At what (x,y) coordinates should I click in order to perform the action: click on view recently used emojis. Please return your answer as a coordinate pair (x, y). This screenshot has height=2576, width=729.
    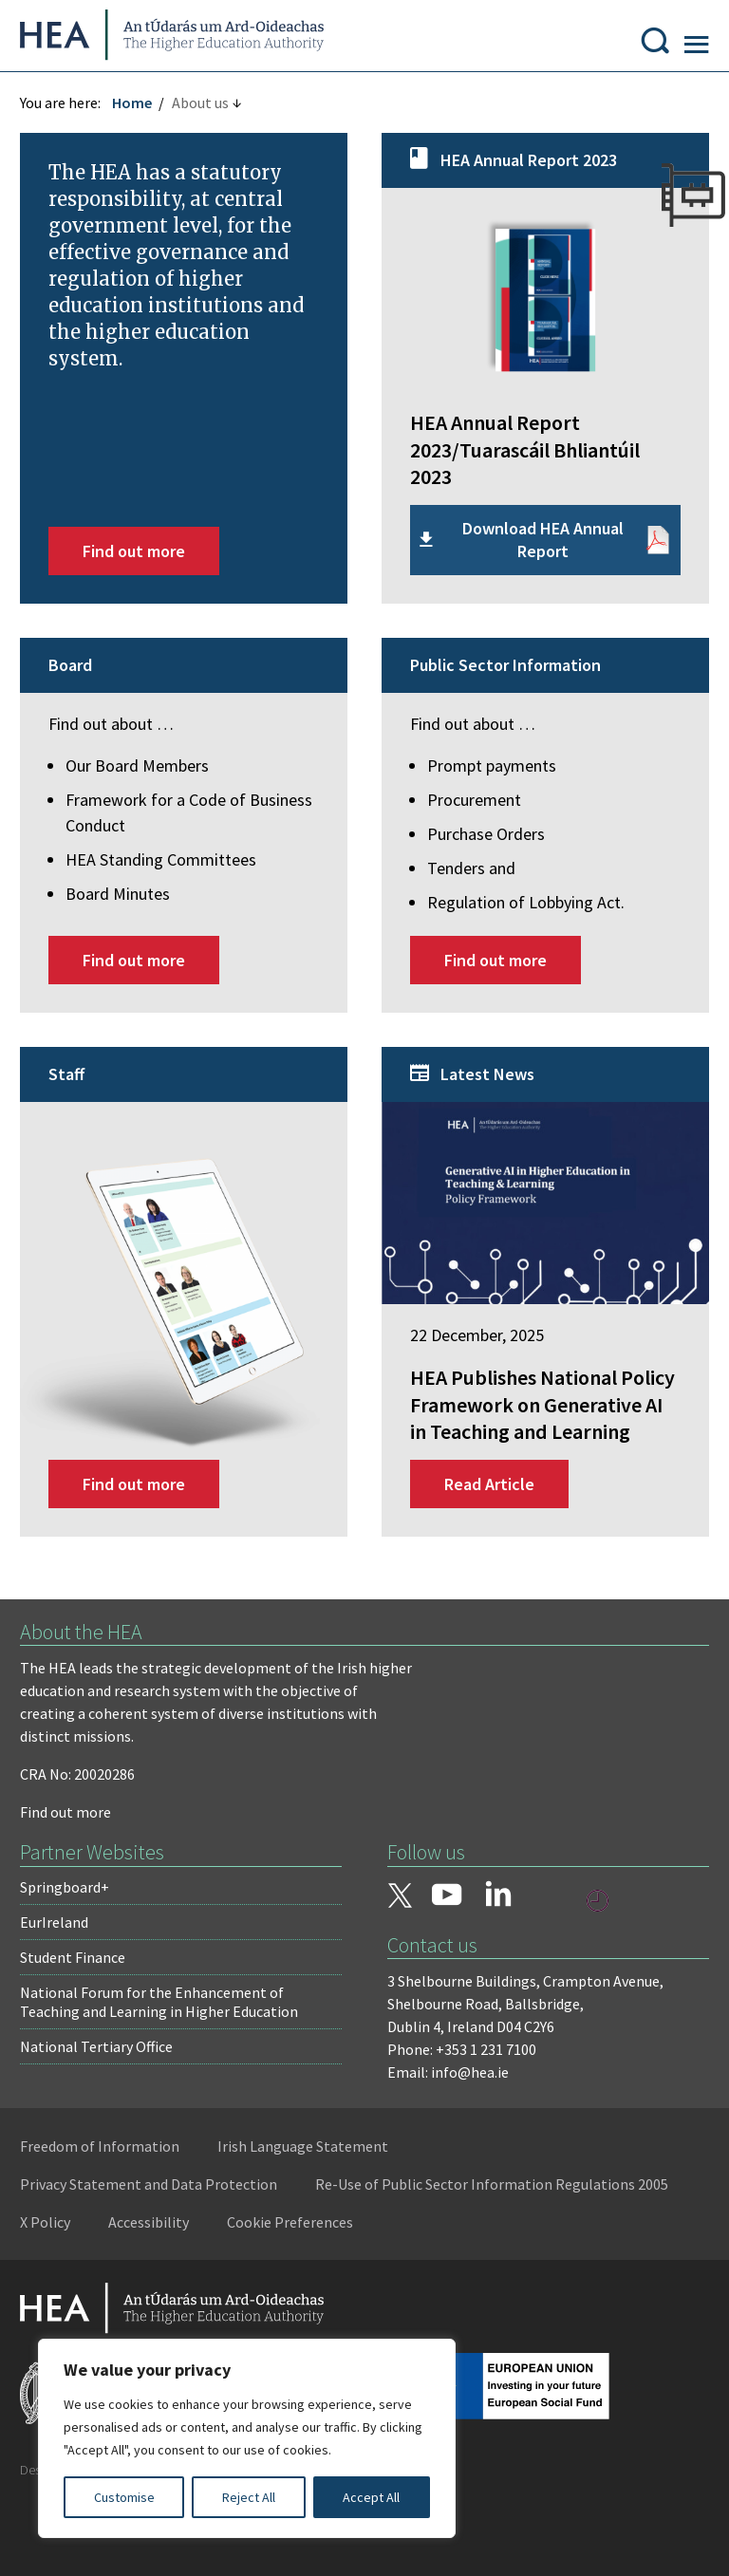
    Looking at the image, I should click on (597, 1900).